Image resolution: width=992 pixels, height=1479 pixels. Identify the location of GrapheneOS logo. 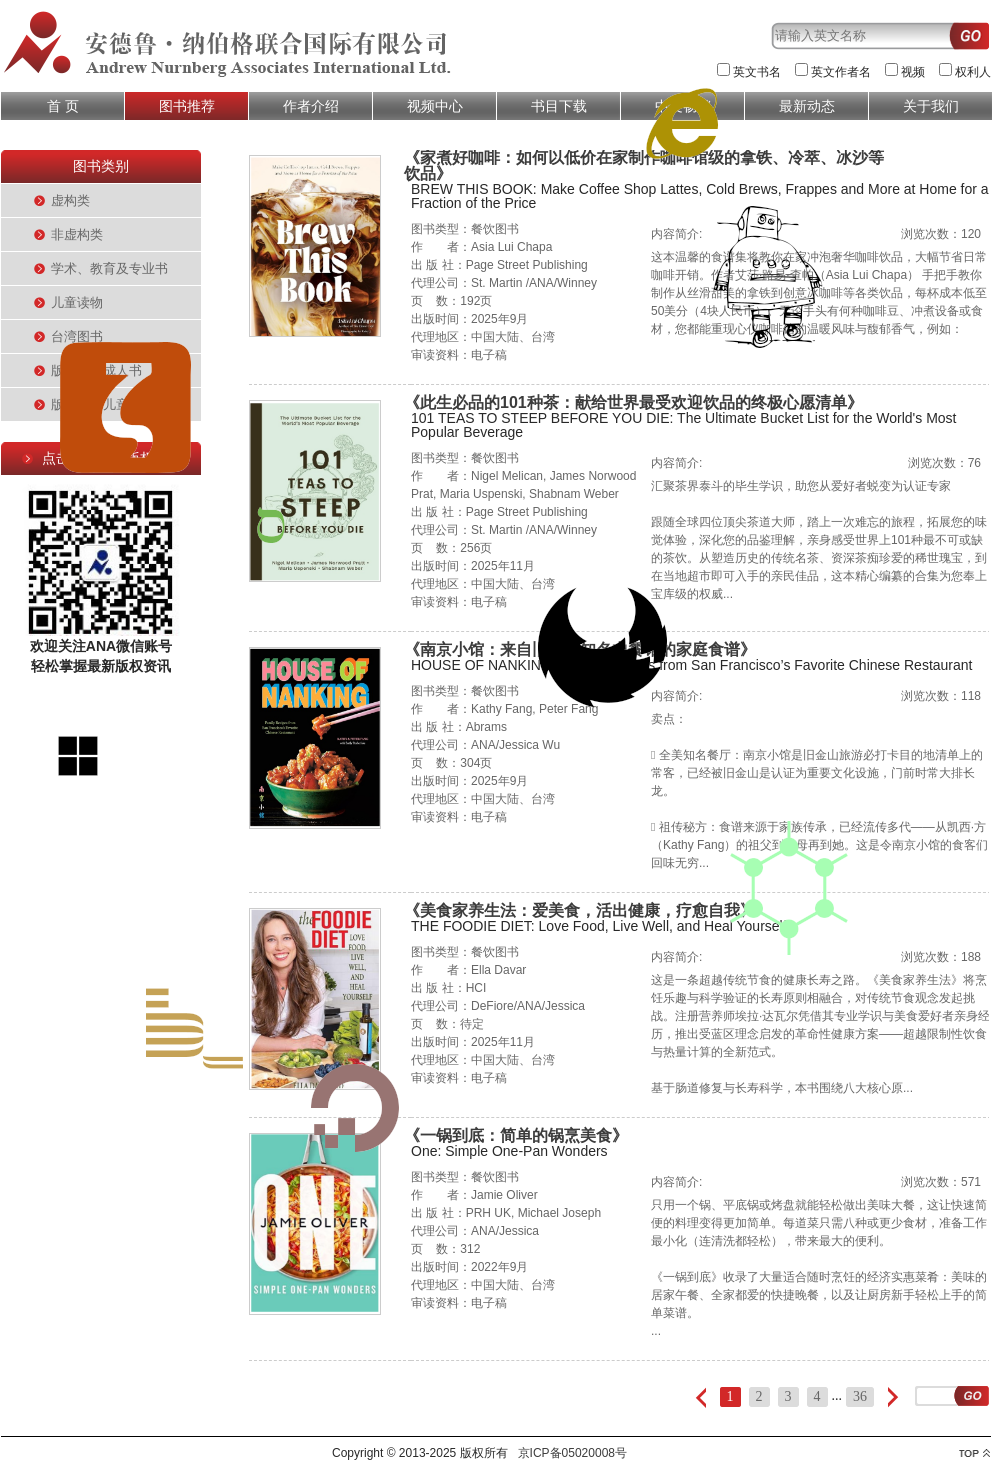
(789, 888).